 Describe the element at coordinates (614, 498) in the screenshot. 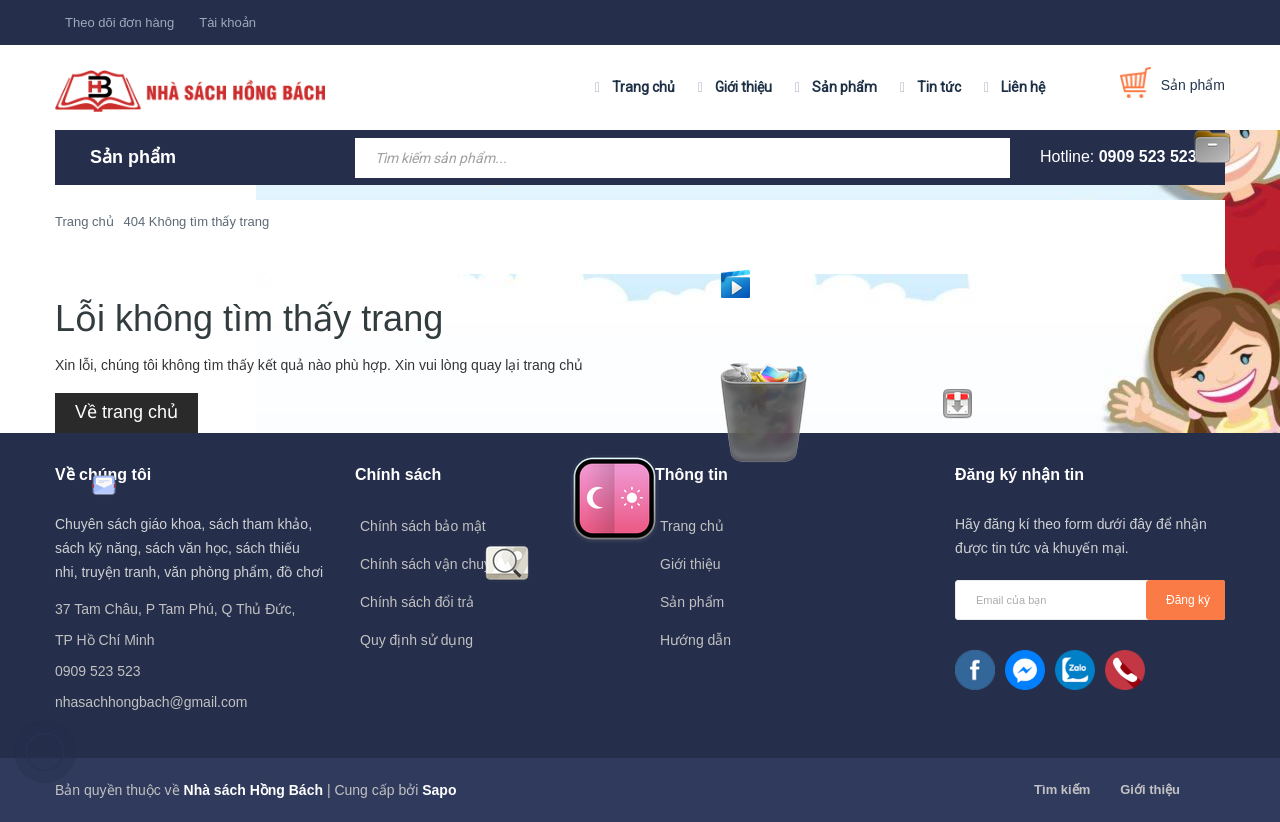

I see `open dynamic wallpaper editor app` at that location.